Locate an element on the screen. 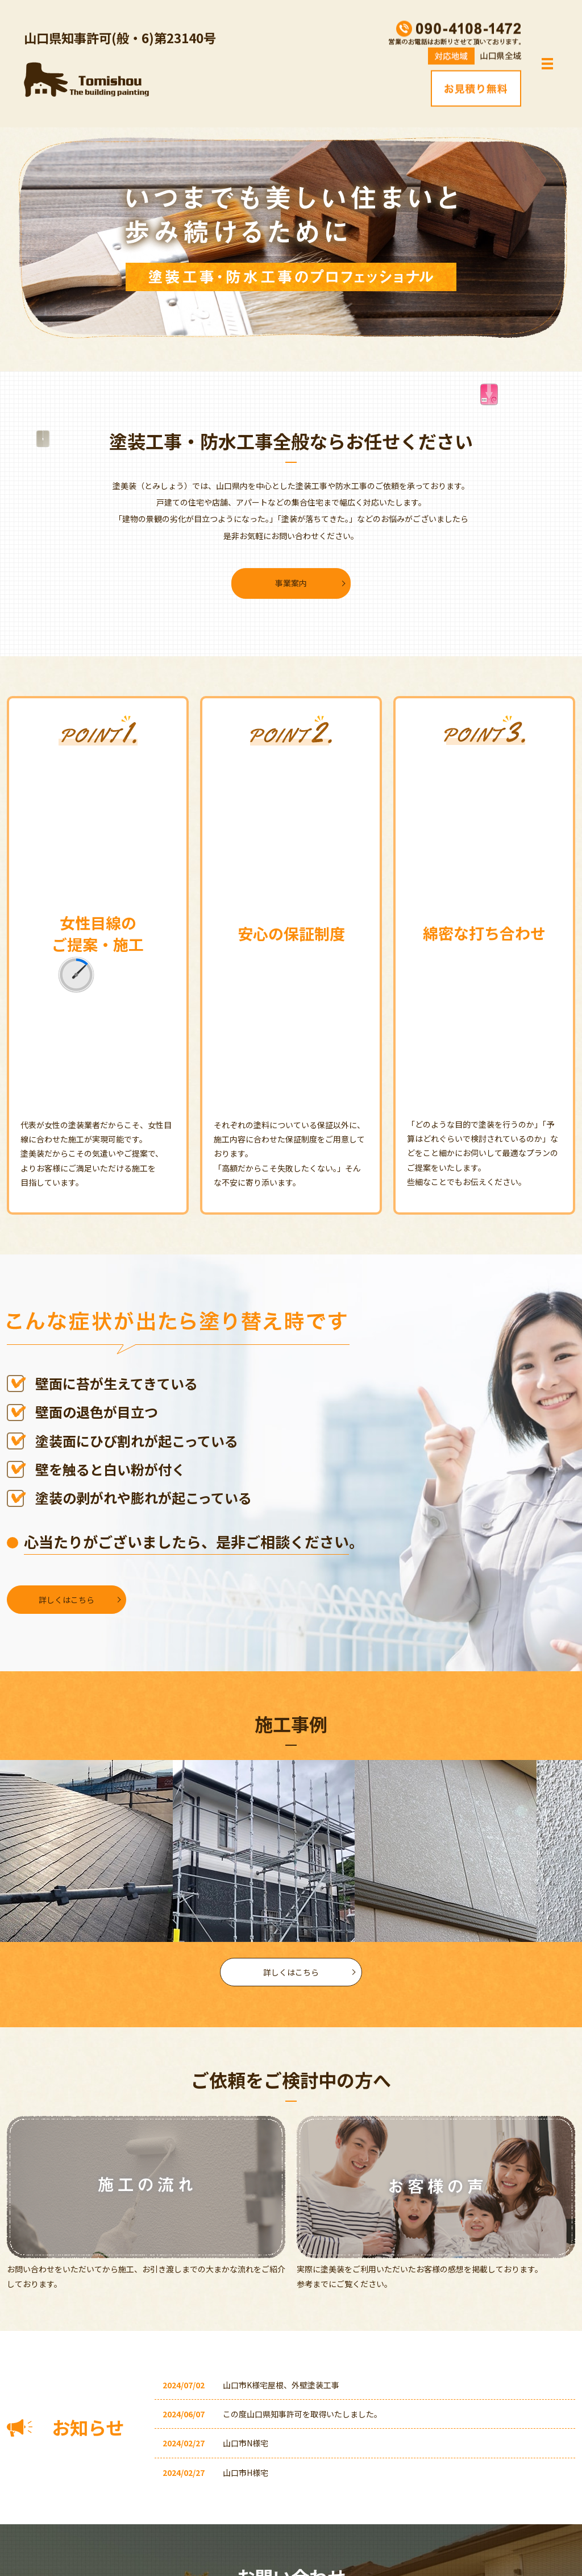 The image size is (582, 2576). open synaptic package manager is located at coordinates (489, 394).